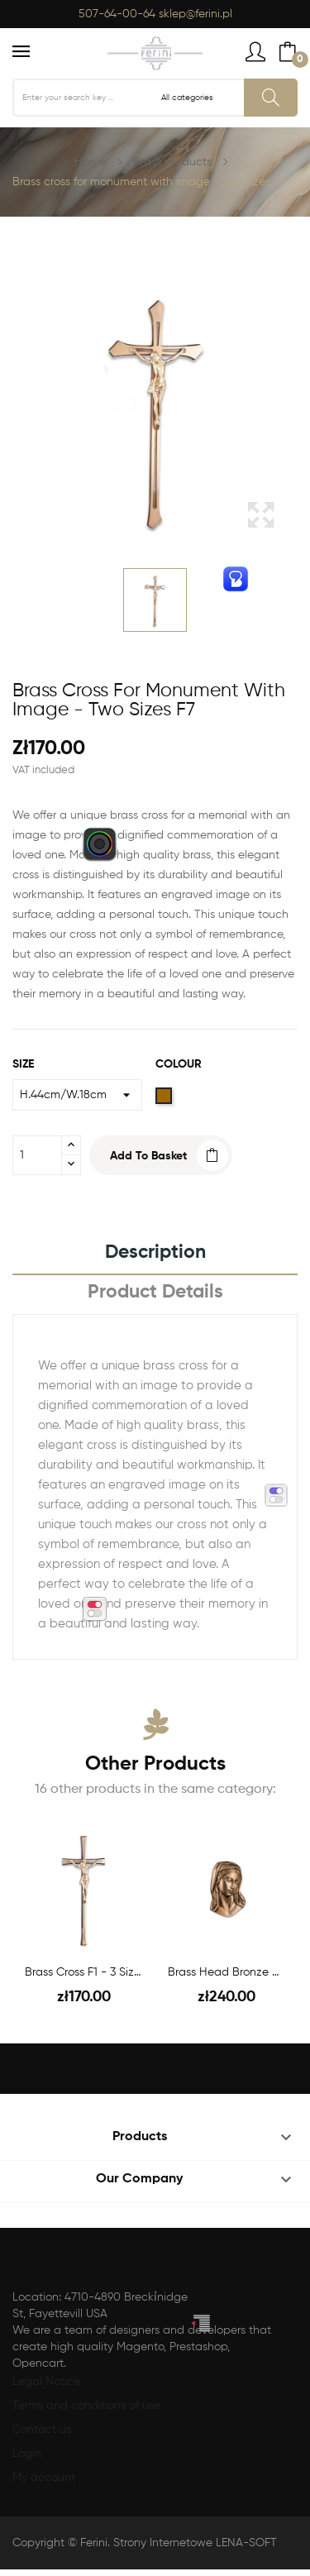 Image resolution: width=310 pixels, height=2576 pixels. Describe the element at coordinates (99, 844) in the screenshot. I see `open DaVinci Resolve color grading panels` at that location.